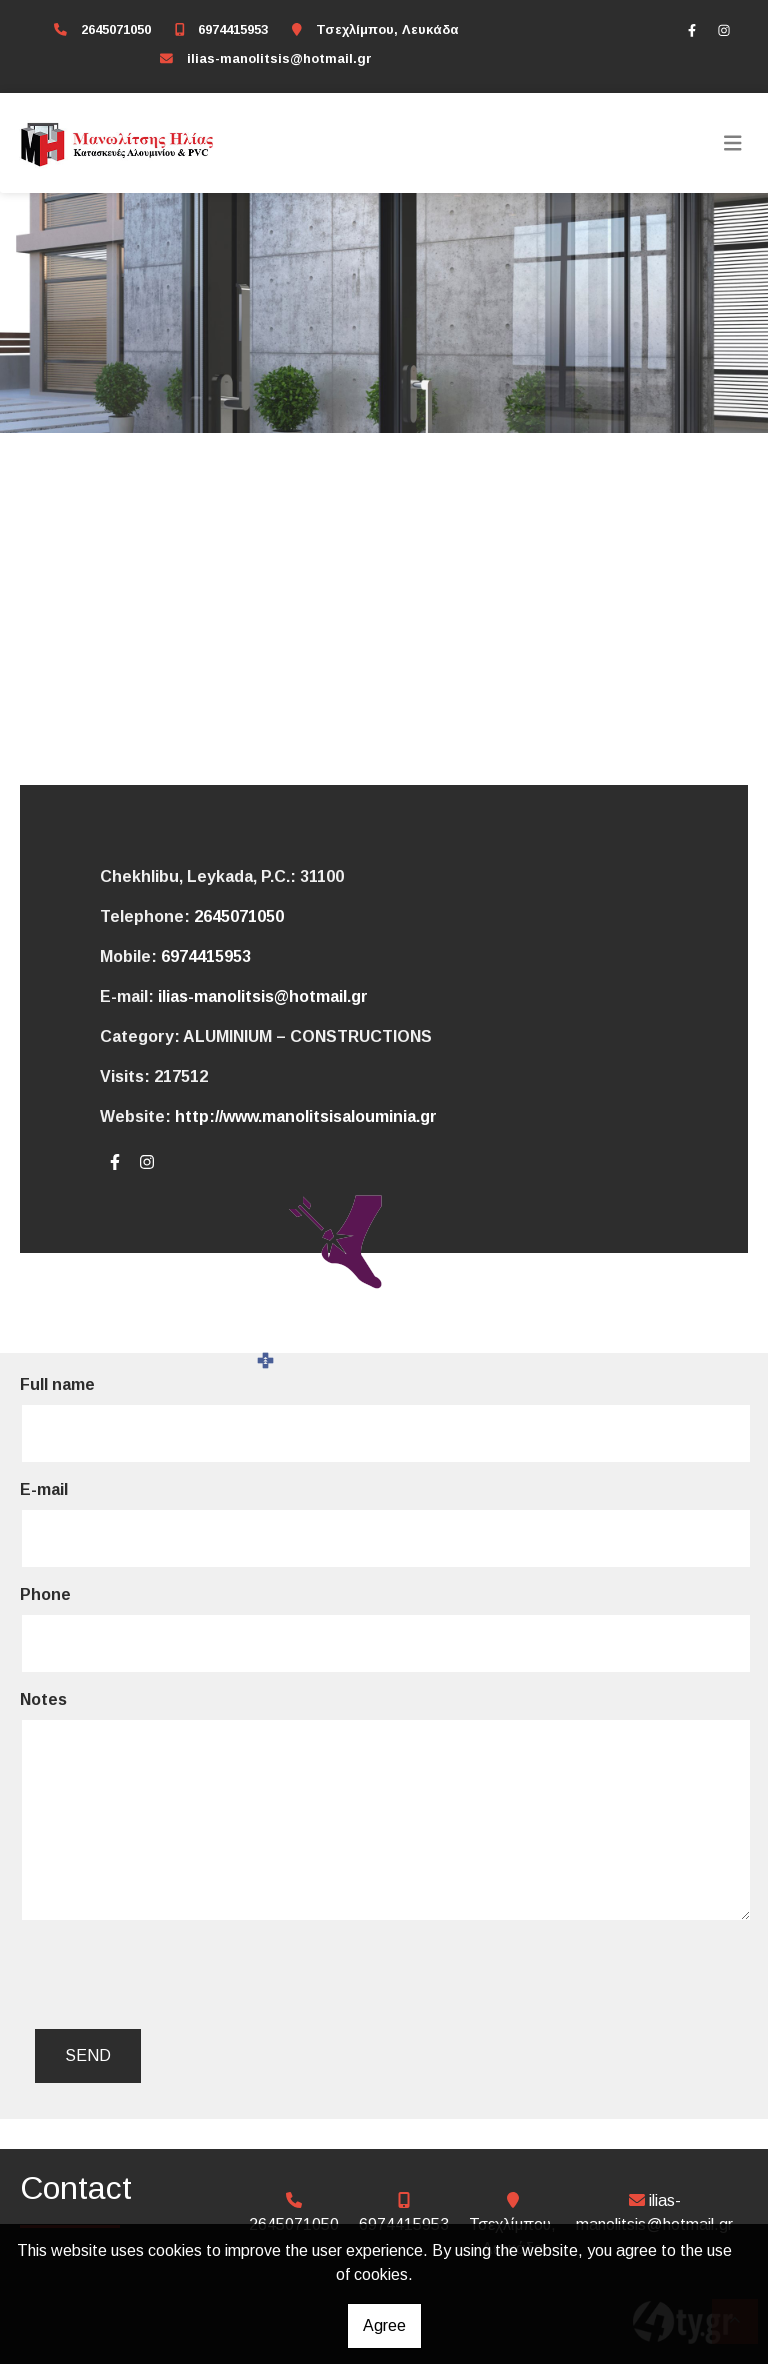 This screenshot has width=768, height=2364. I want to click on indicates a character's weakness or vulnerability, so click(335, 1242).